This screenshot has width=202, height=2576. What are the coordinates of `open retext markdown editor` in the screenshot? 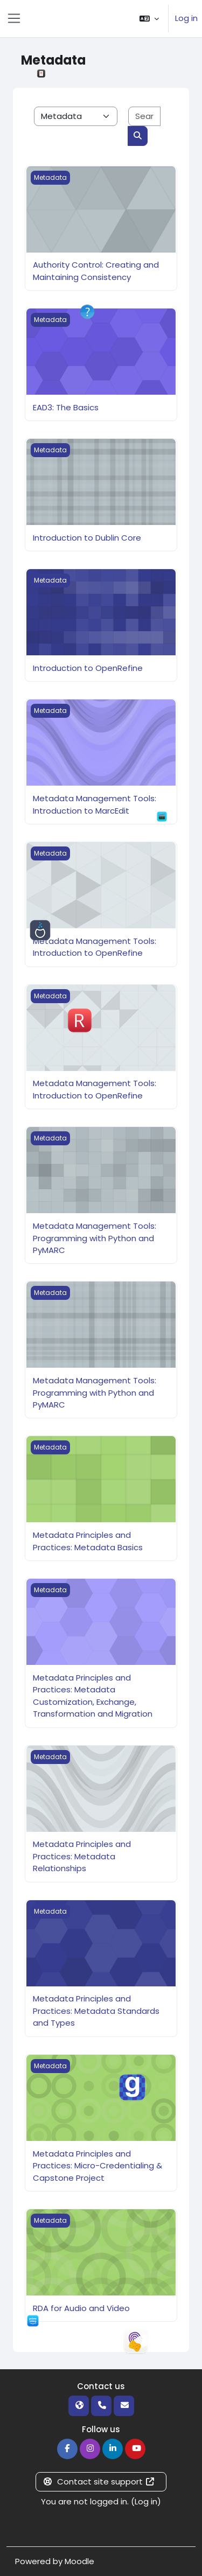 It's located at (80, 1020).